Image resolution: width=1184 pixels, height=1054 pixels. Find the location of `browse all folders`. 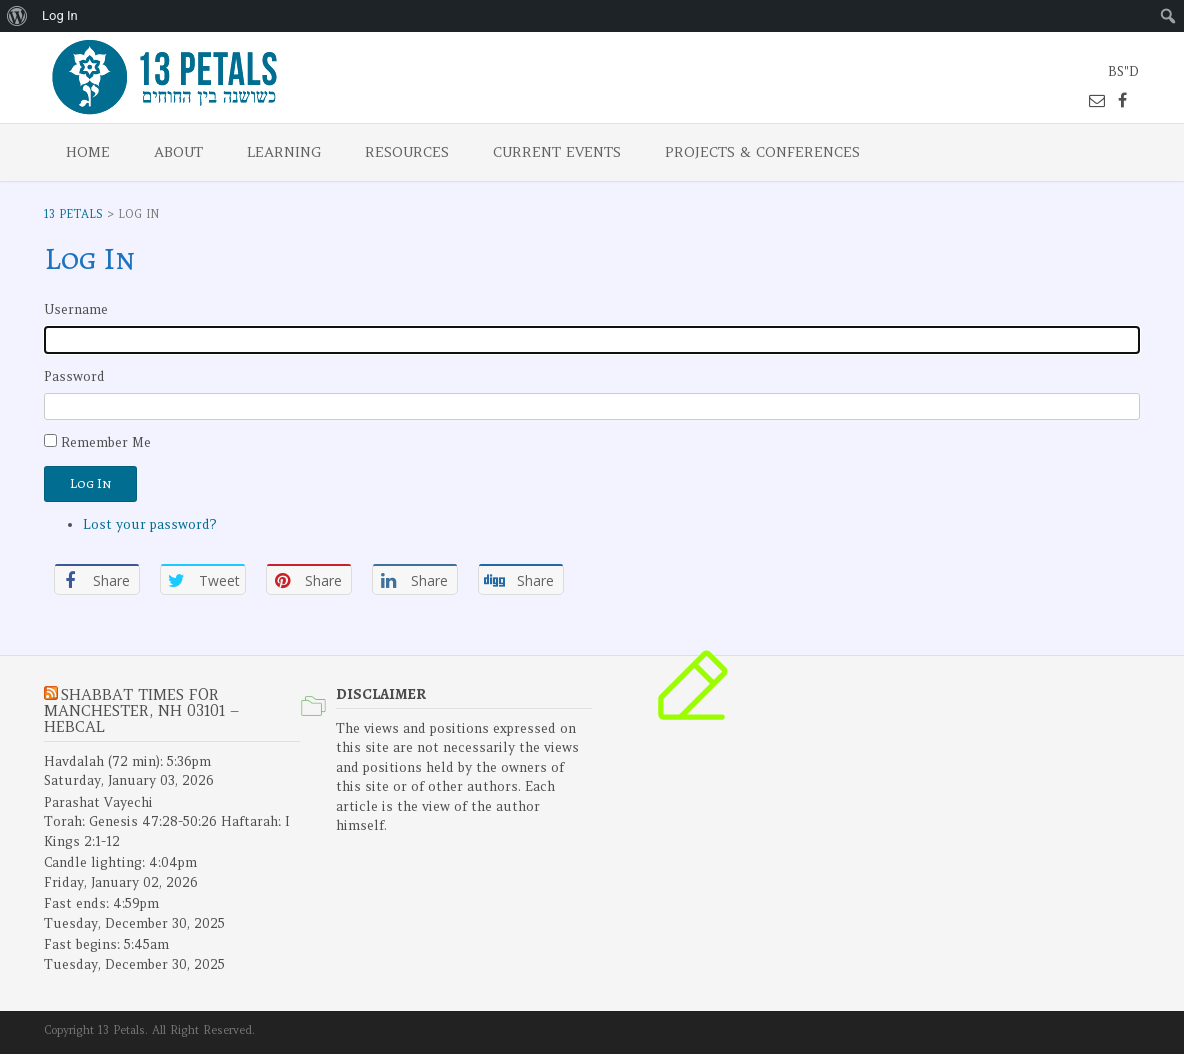

browse all folders is located at coordinates (313, 706).